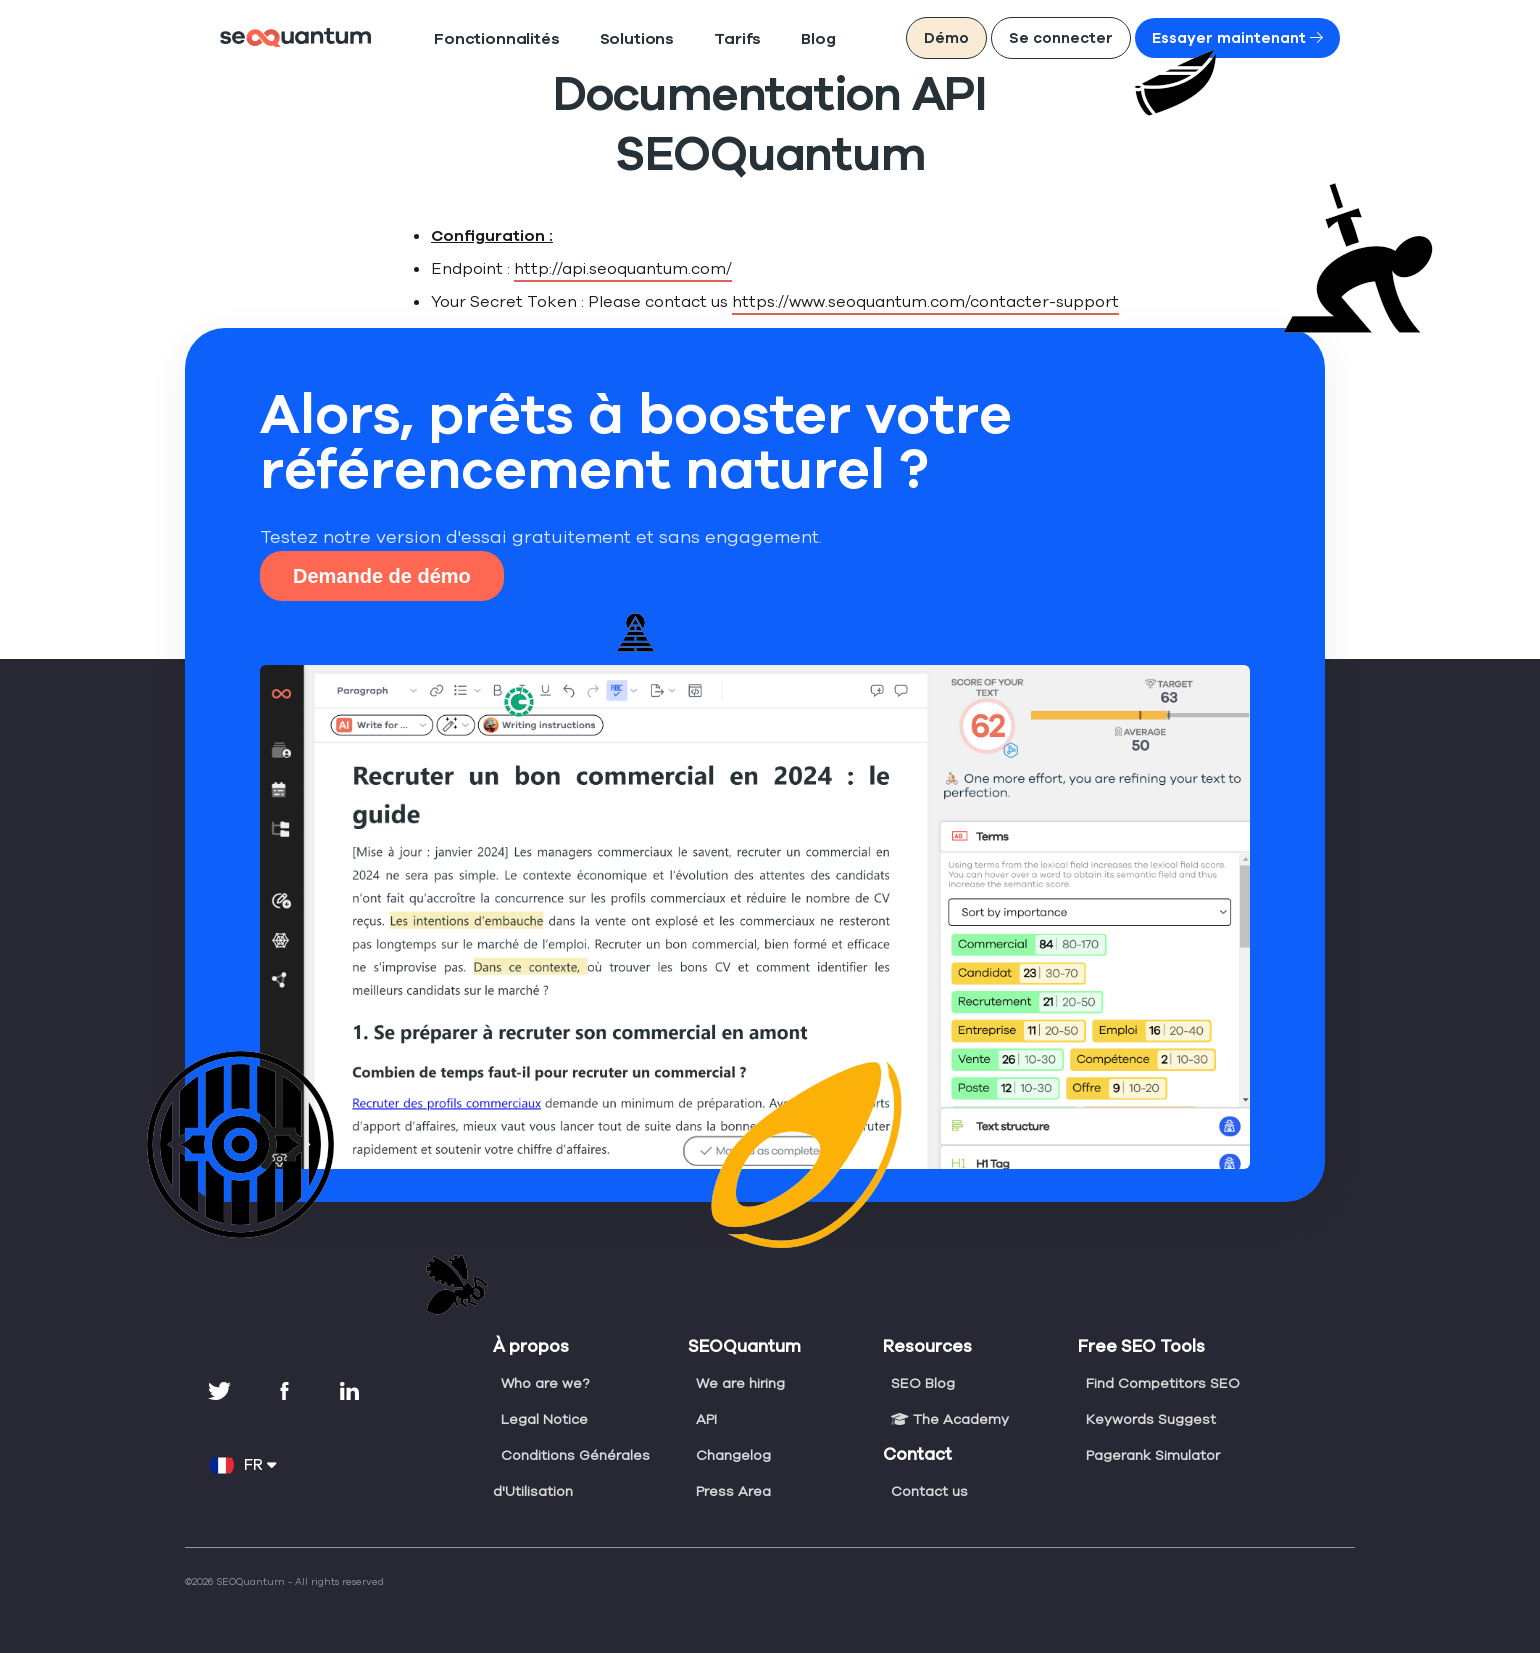 The width and height of the screenshot is (1540, 1653). What do you see at coordinates (519, 702) in the screenshot?
I see `loading or processing indicator` at bounding box center [519, 702].